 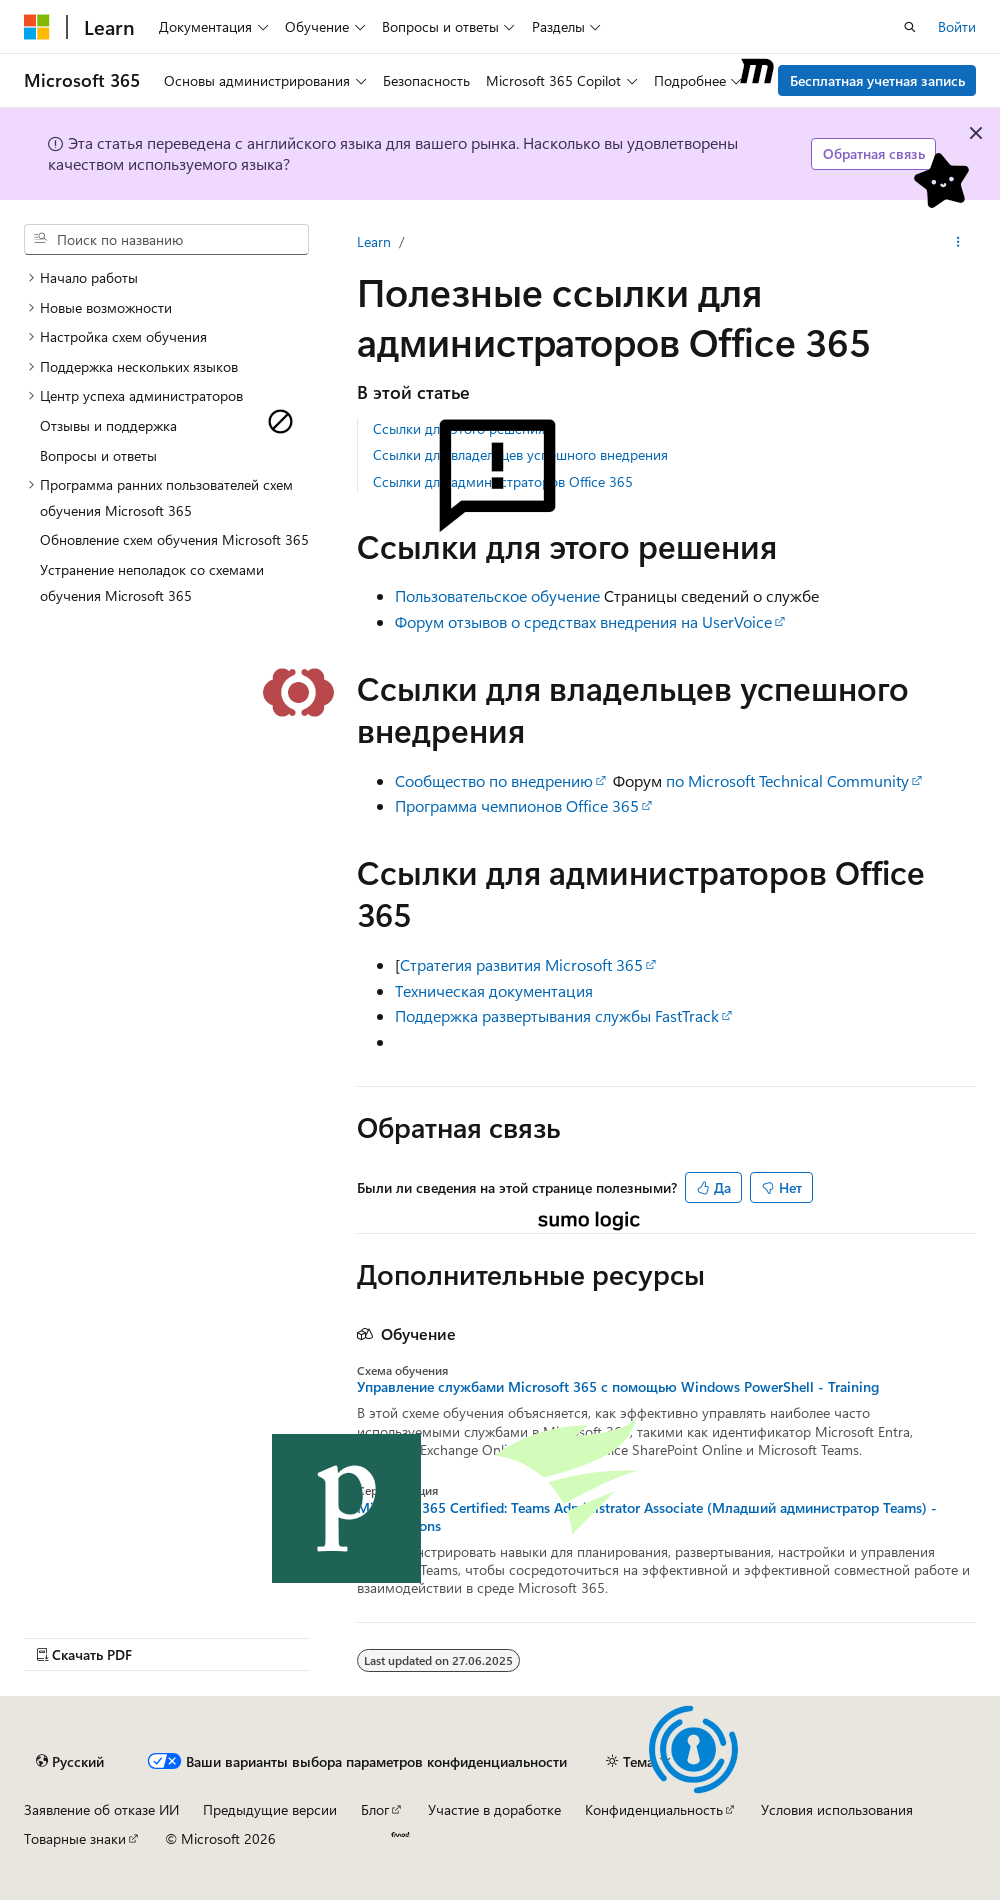 I want to click on open authelia authentication settings, so click(x=693, y=1749).